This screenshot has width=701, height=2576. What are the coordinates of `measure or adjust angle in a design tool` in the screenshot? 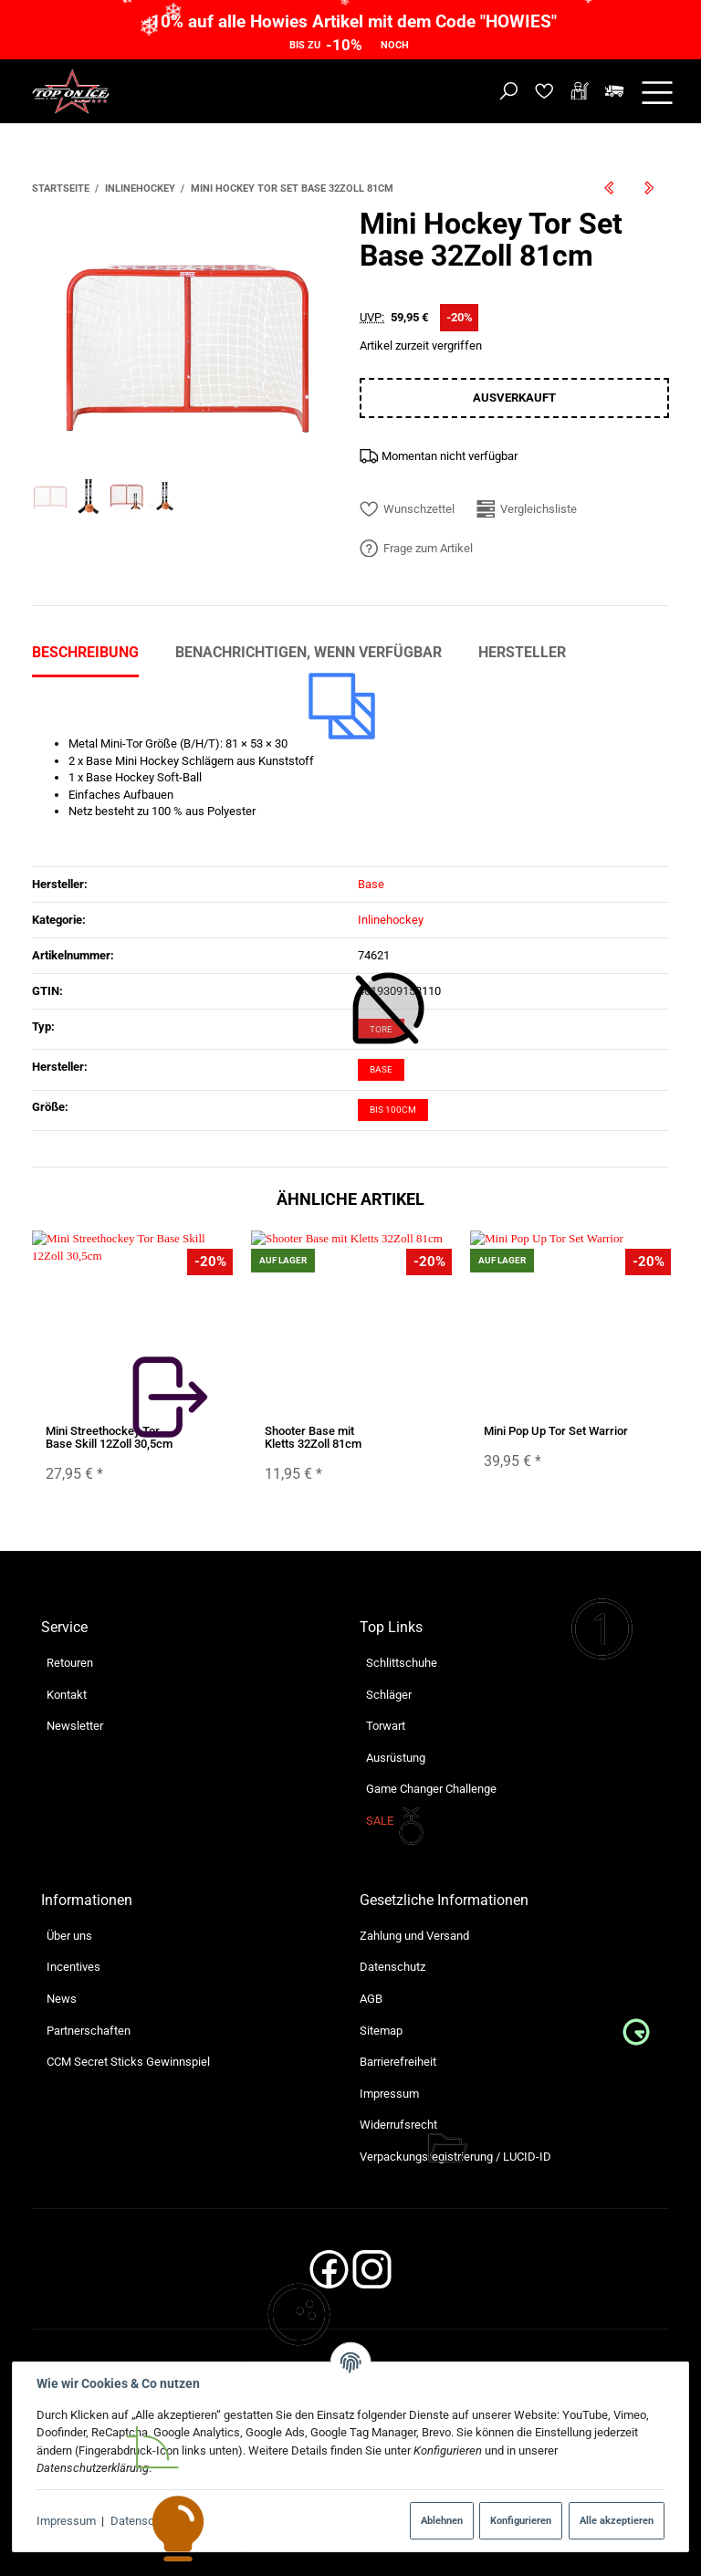 It's located at (151, 2450).